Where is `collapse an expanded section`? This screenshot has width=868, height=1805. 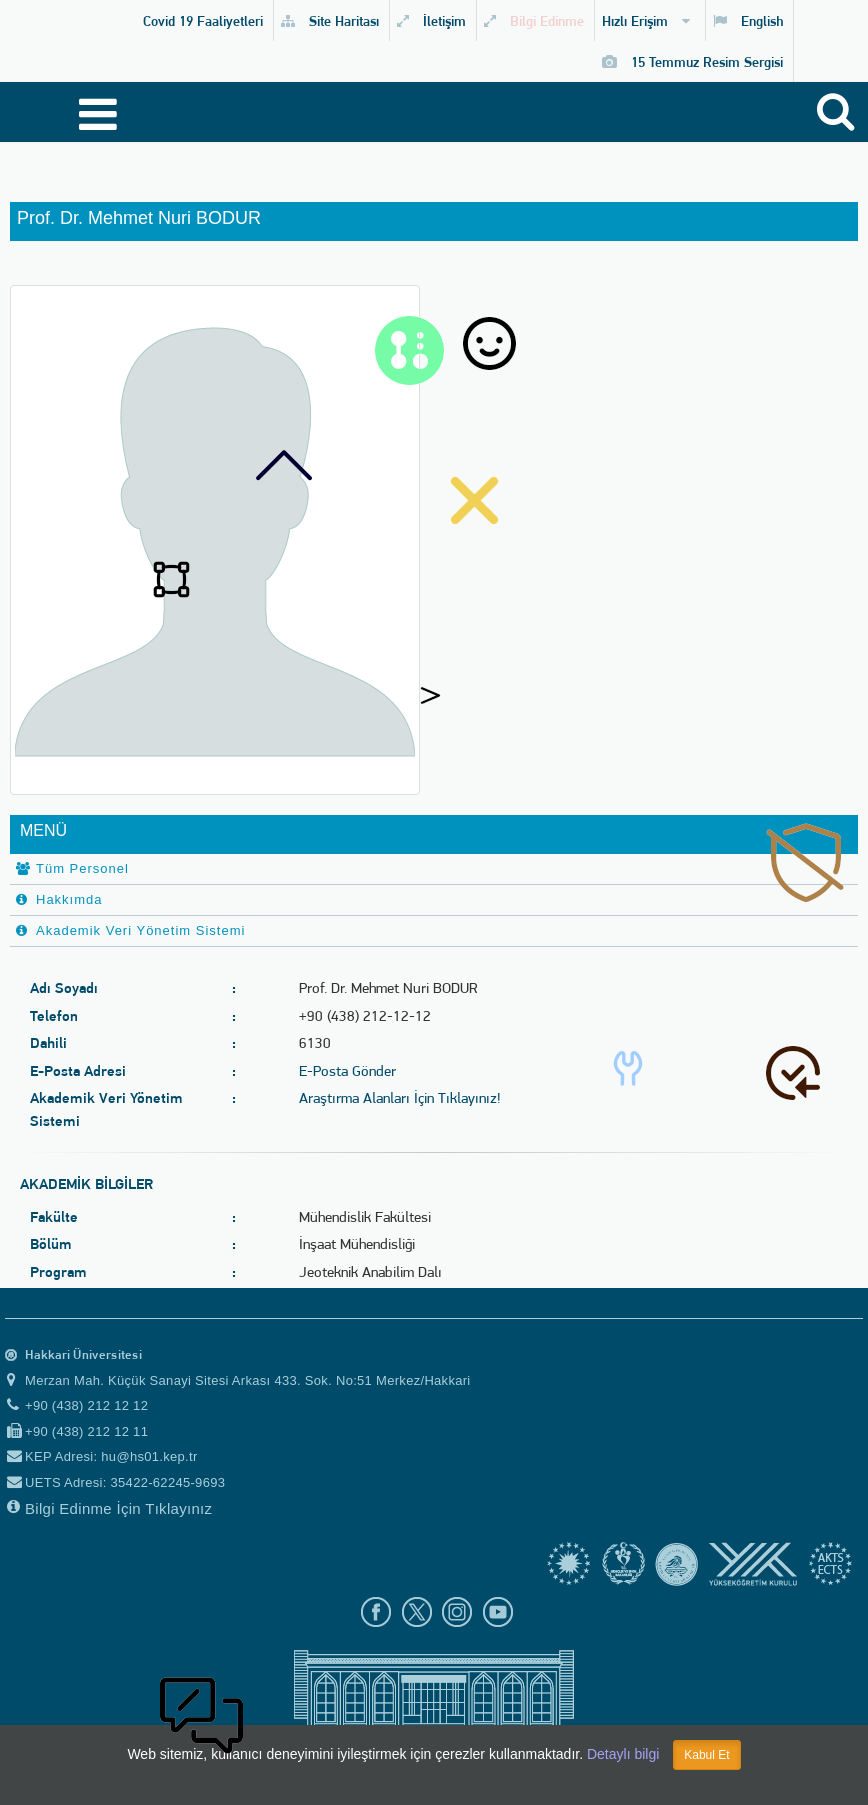 collapse an expanded section is located at coordinates (284, 481).